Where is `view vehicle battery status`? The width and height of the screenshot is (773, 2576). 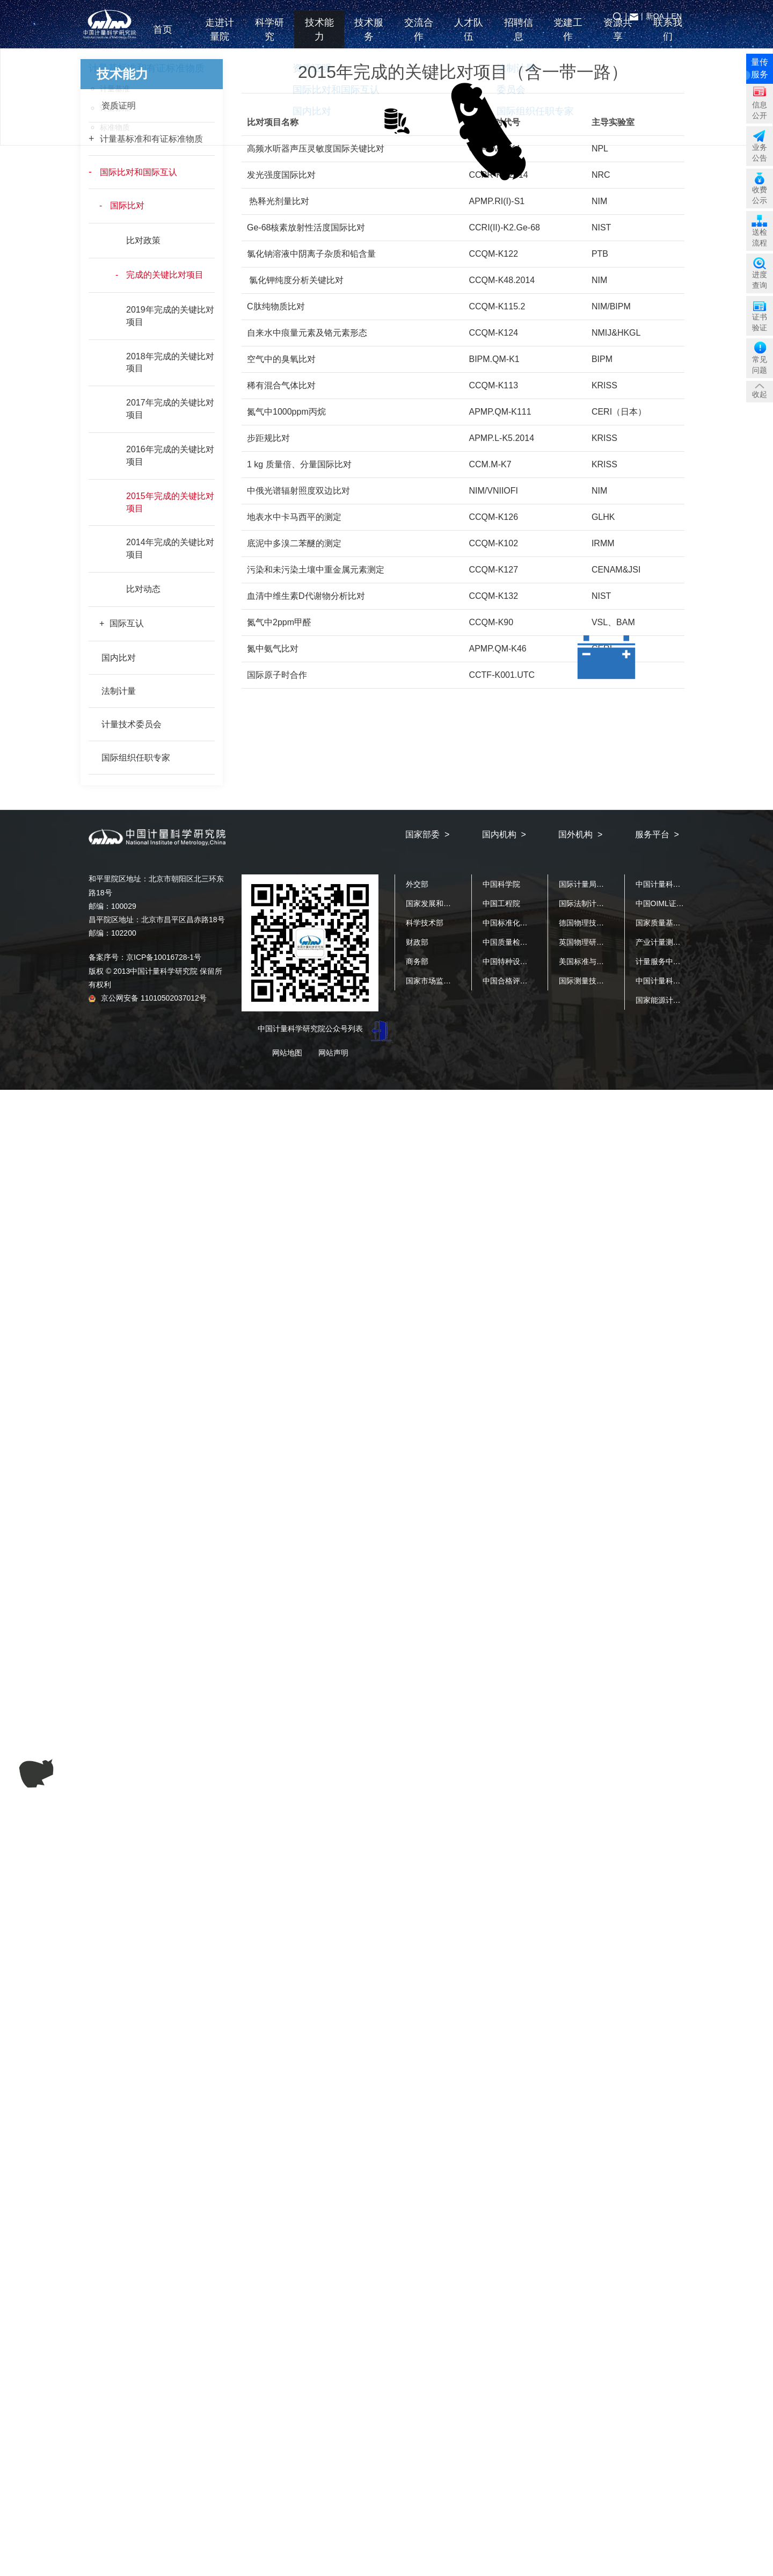
view vehicle battery status is located at coordinates (606, 657).